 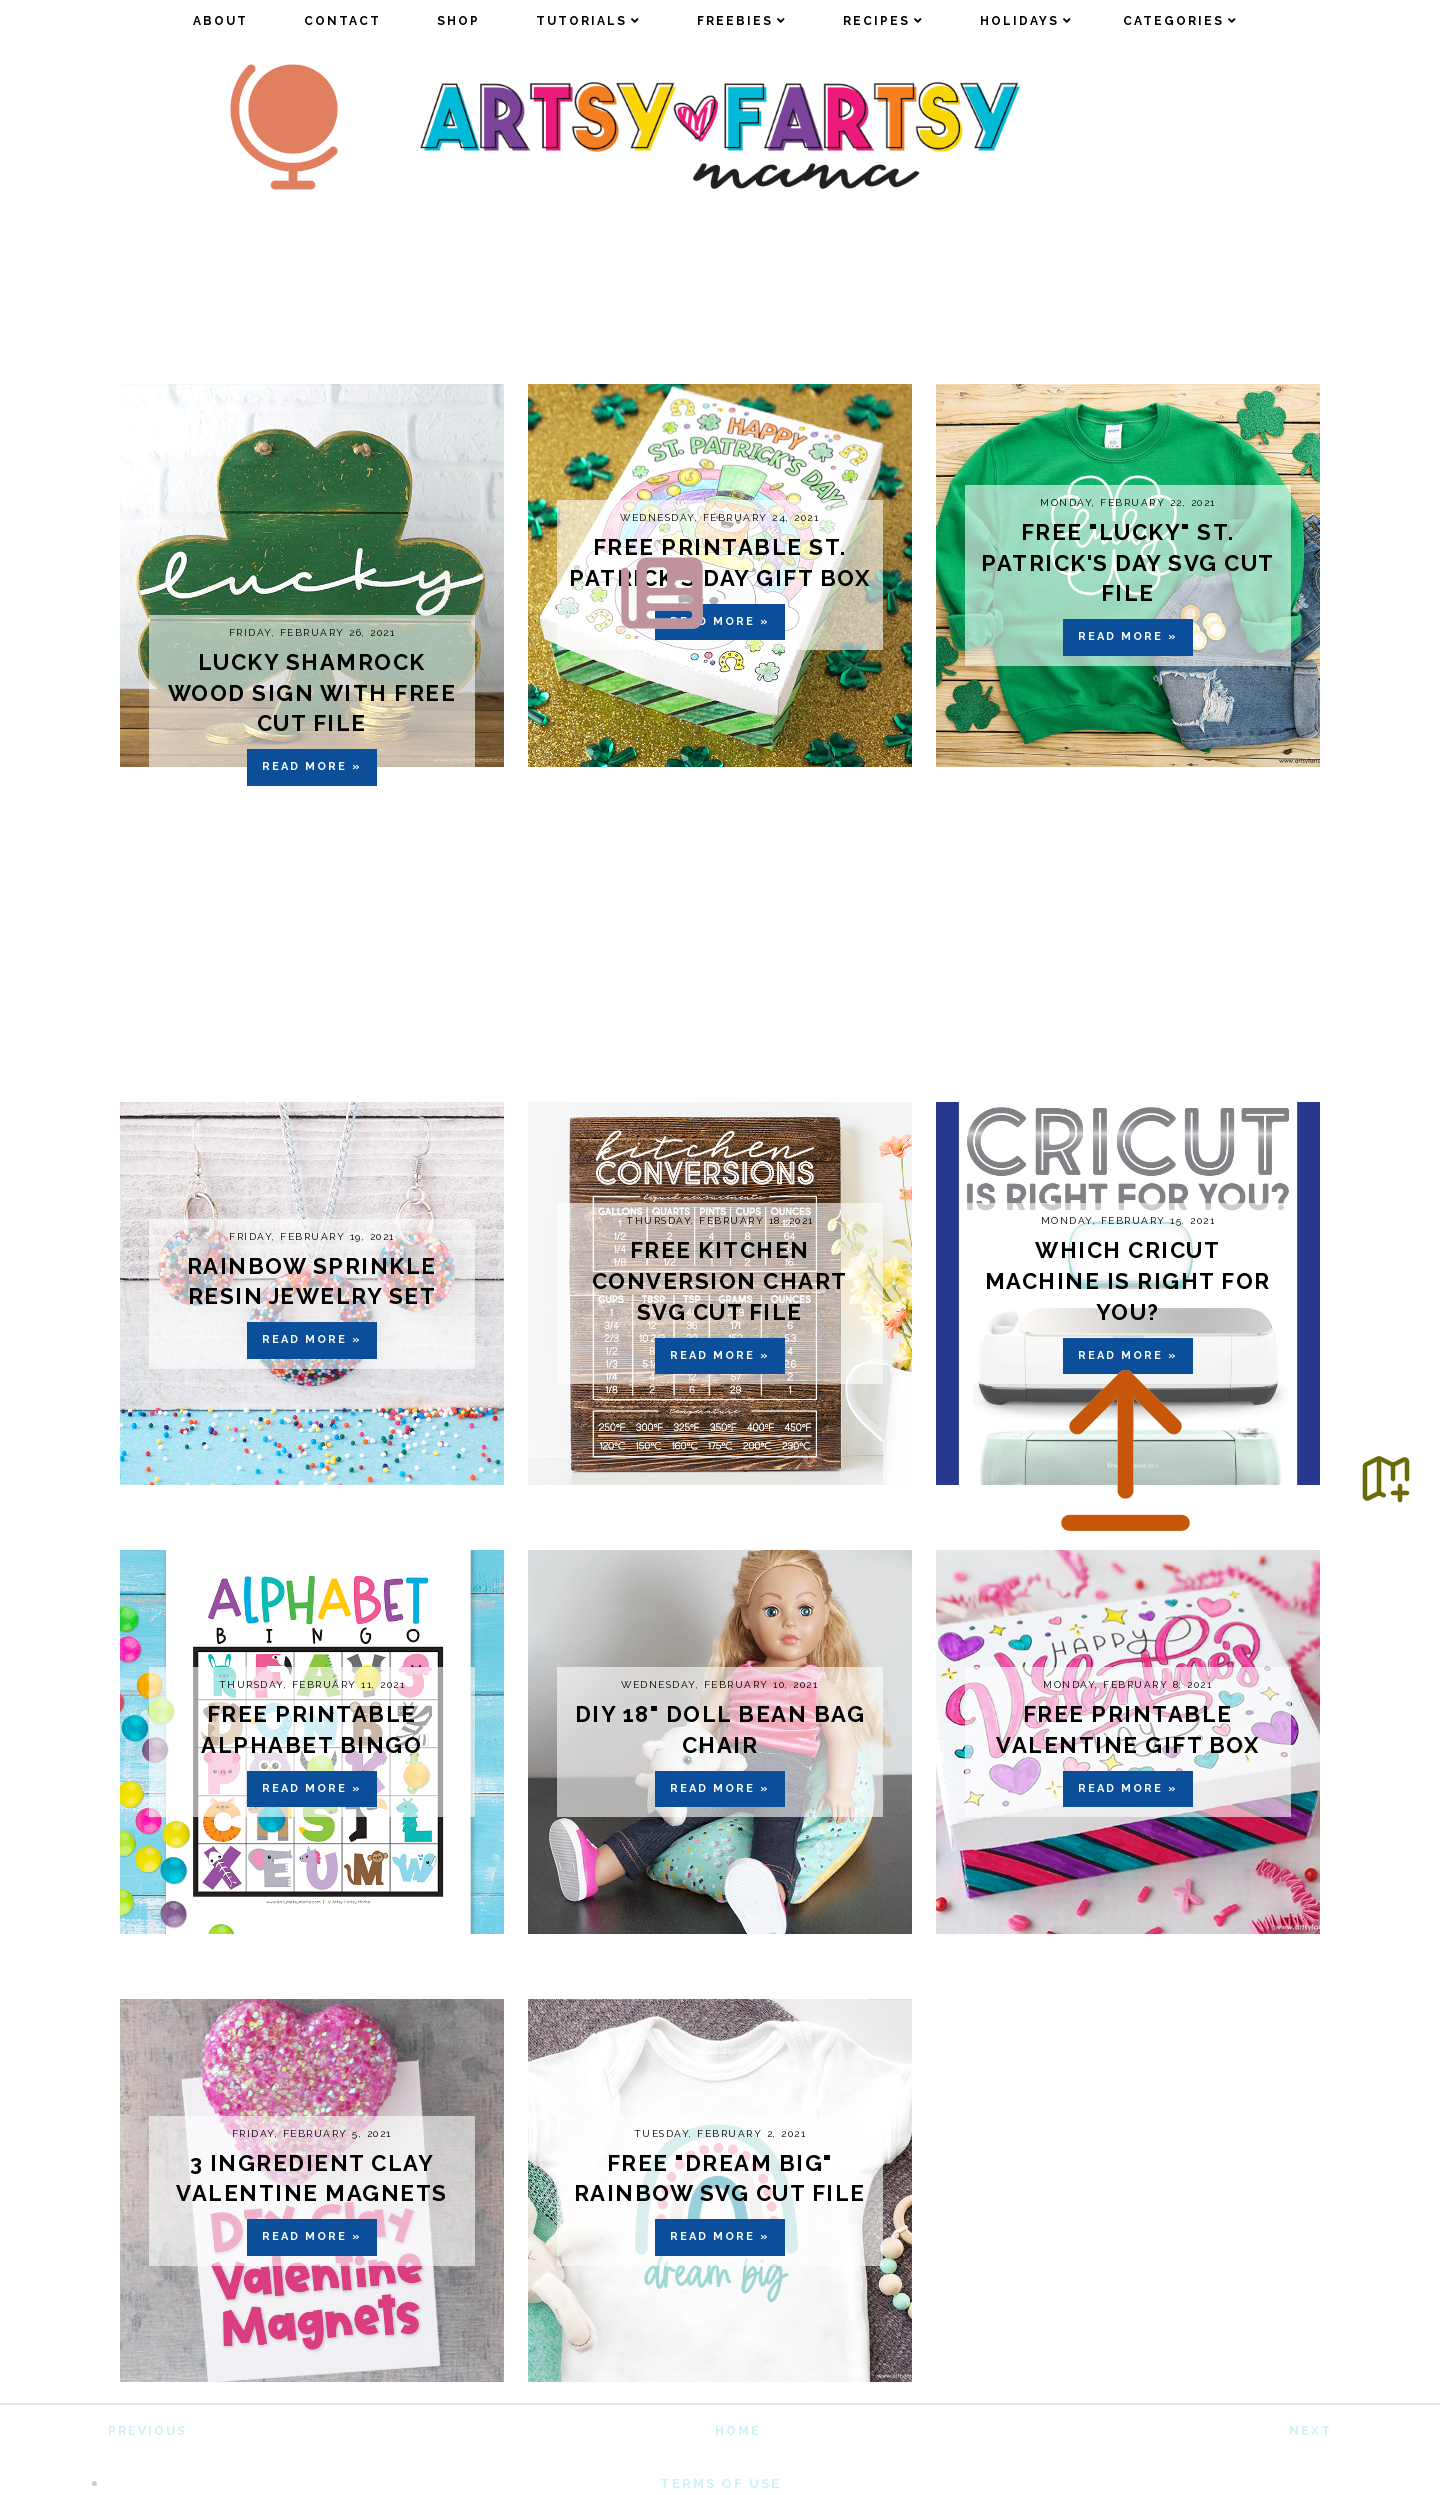 What do you see at coordinates (288, 122) in the screenshot?
I see `access global or international settings` at bounding box center [288, 122].